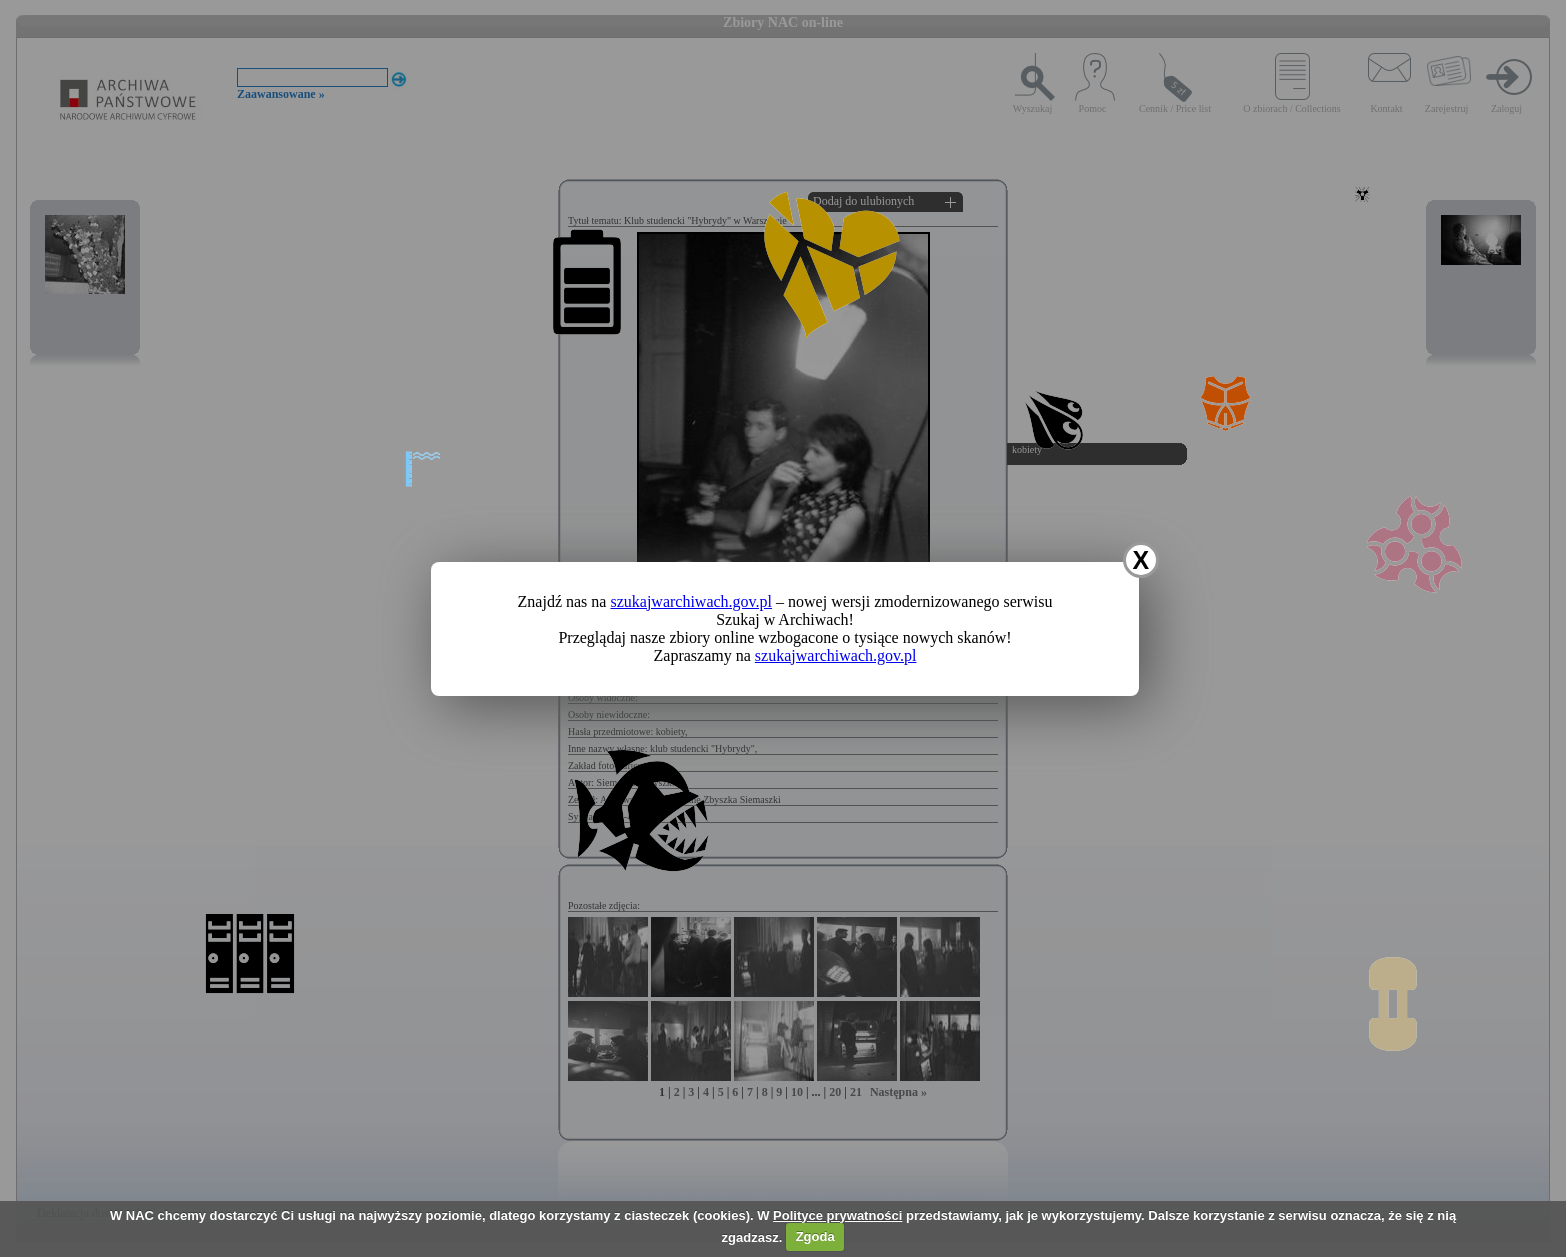  Describe the element at coordinates (1393, 1004) in the screenshot. I see `use grenade weapon or explosive item` at that location.